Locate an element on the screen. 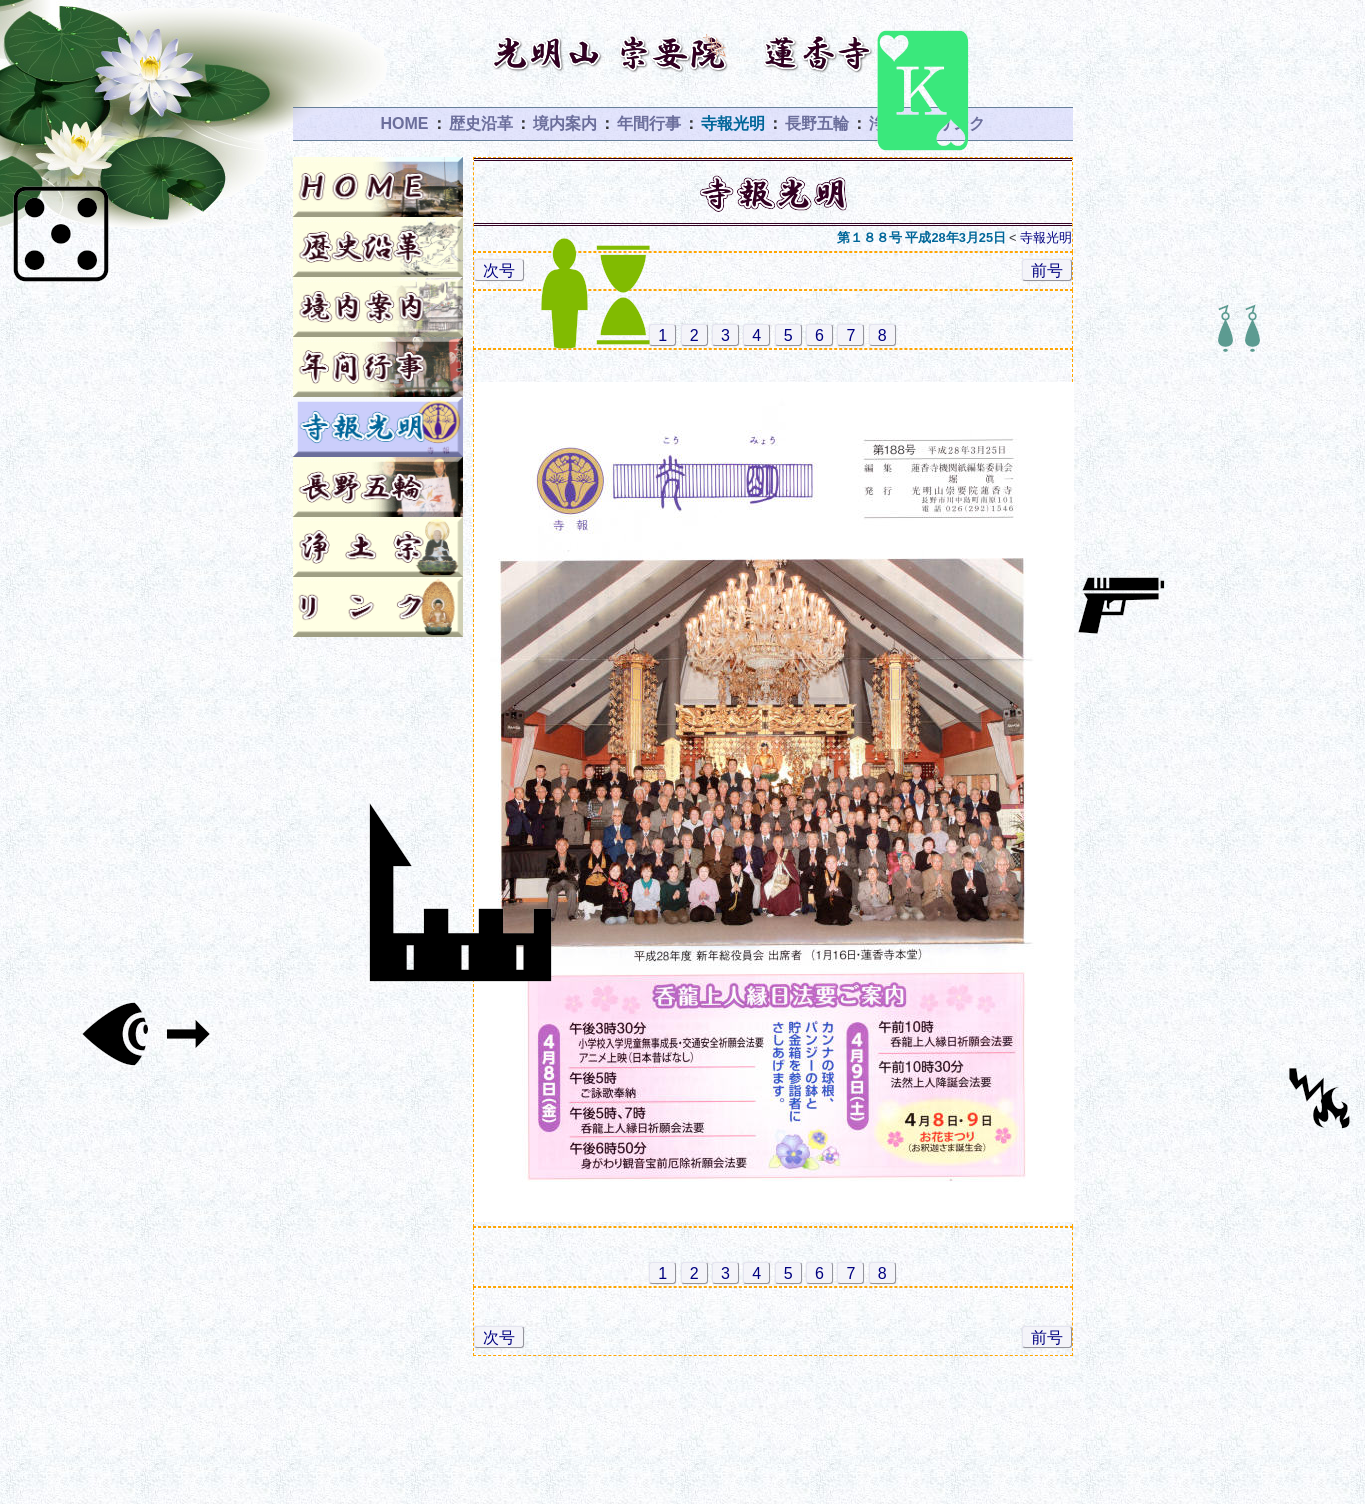 The width and height of the screenshot is (1365, 1504). browse or select earring accessories is located at coordinates (1239, 328).